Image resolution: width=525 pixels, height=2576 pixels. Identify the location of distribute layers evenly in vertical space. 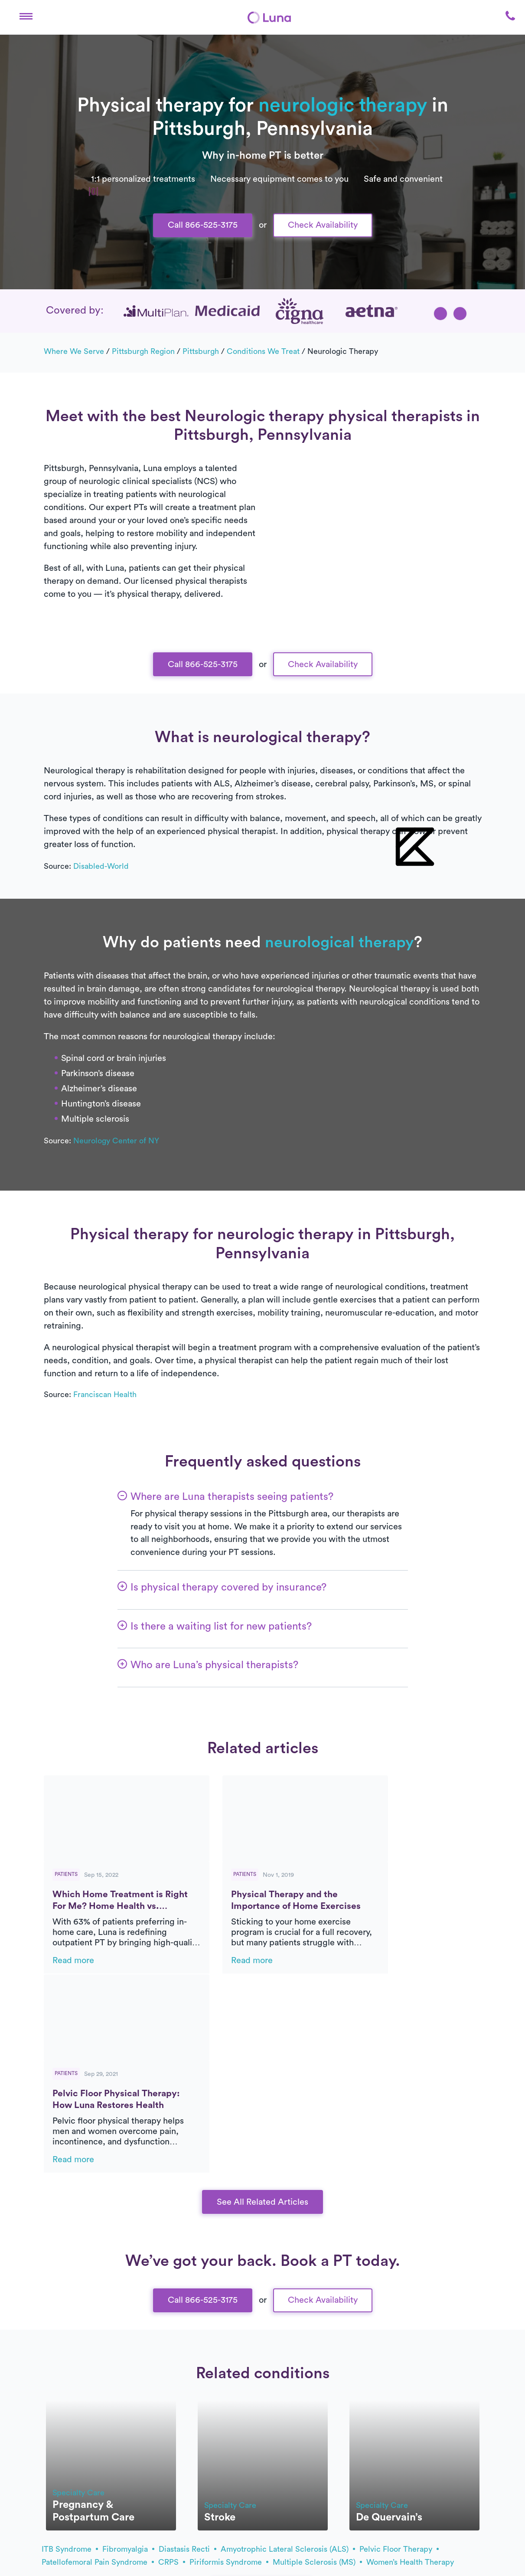
(93, 191).